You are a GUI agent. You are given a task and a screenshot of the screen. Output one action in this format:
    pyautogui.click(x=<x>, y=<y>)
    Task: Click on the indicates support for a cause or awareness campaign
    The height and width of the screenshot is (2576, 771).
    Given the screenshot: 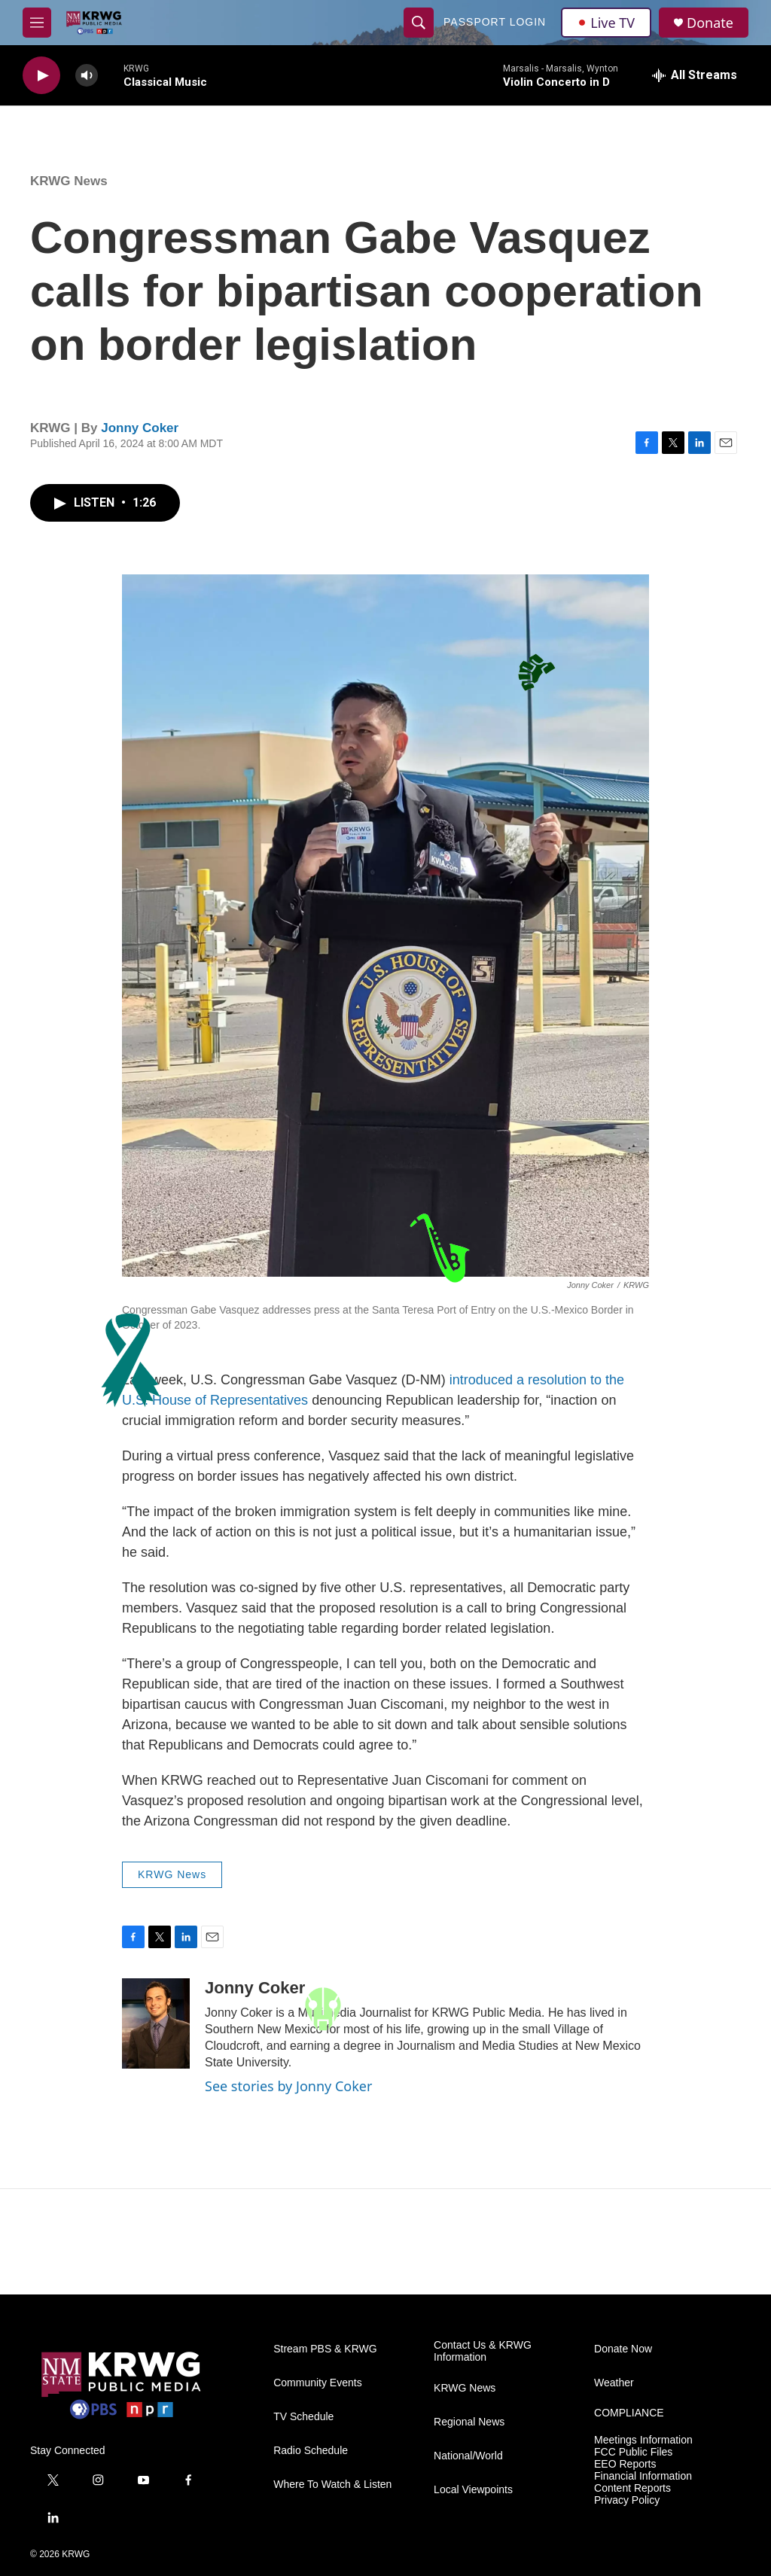 What is the action you would take?
    pyautogui.click(x=130, y=1360)
    